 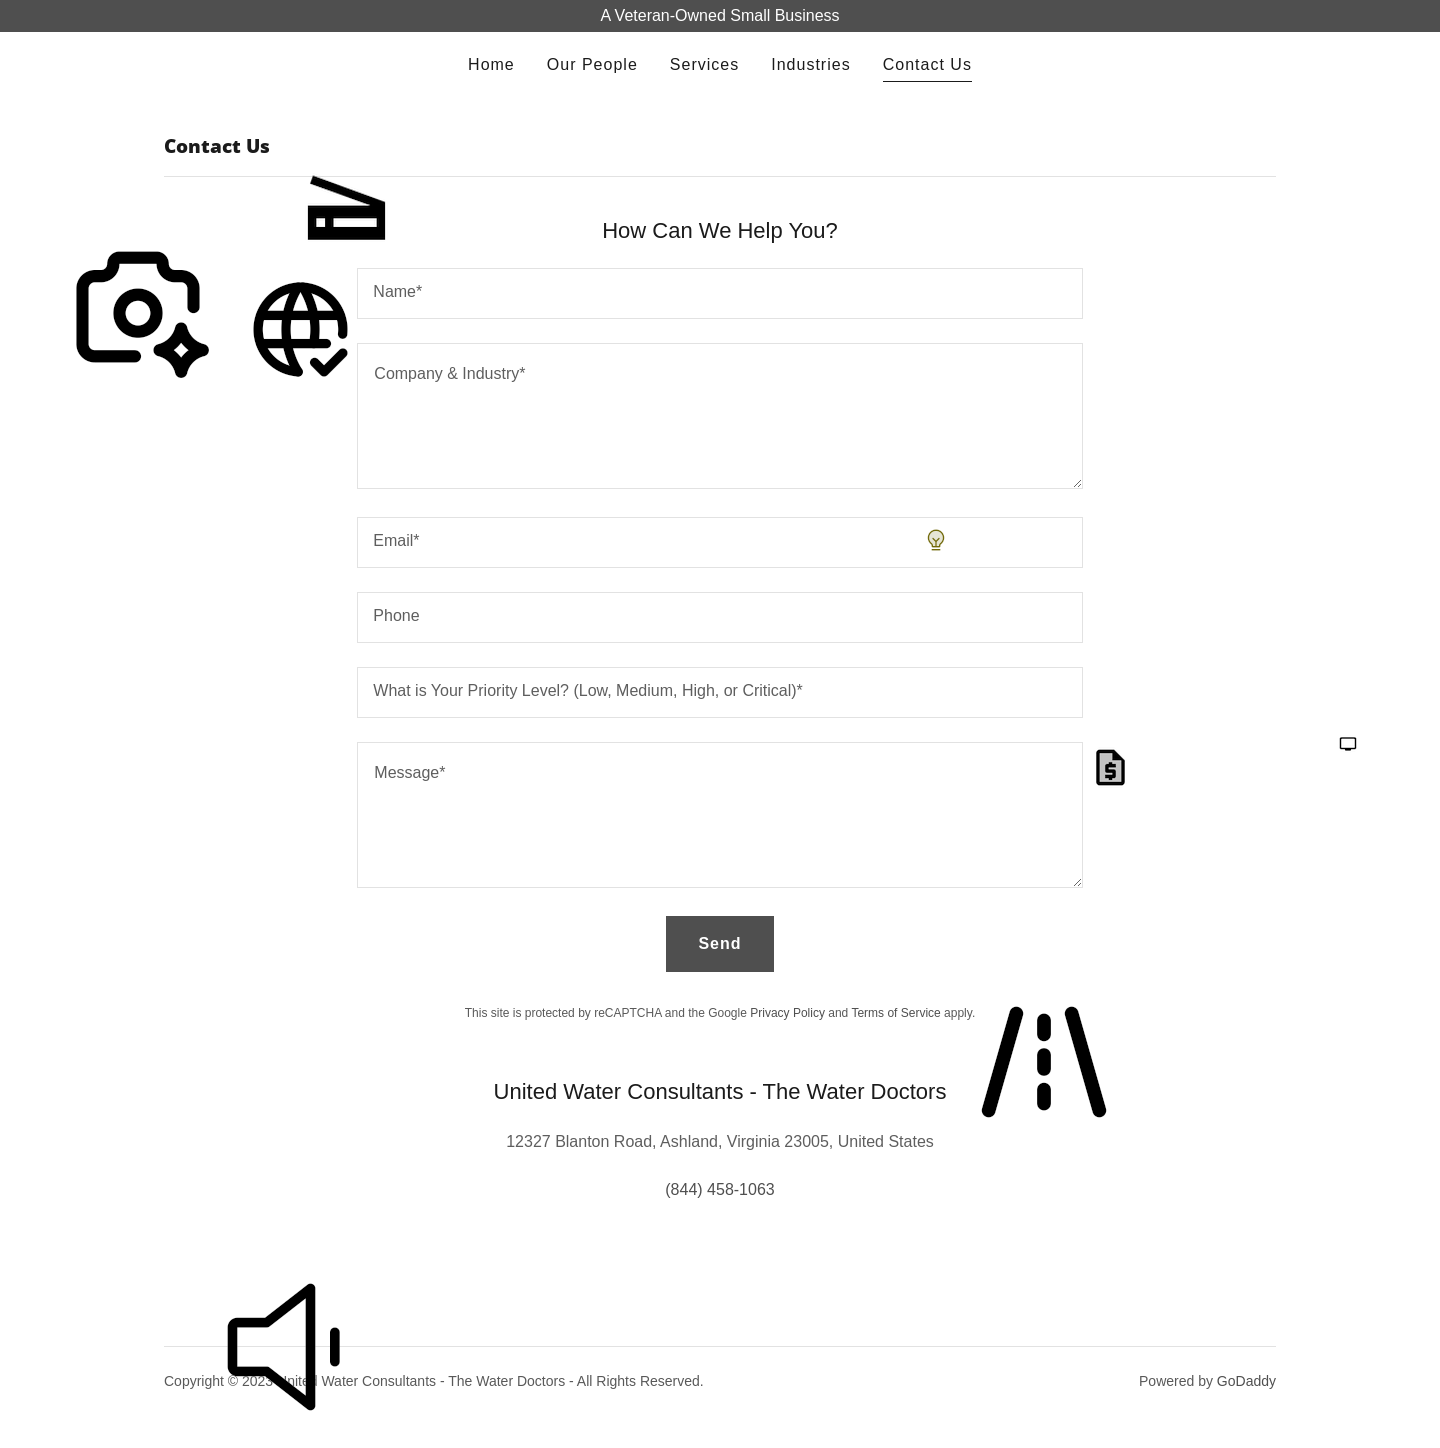 I want to click on scan a document or image, so click(x=346, y=205).